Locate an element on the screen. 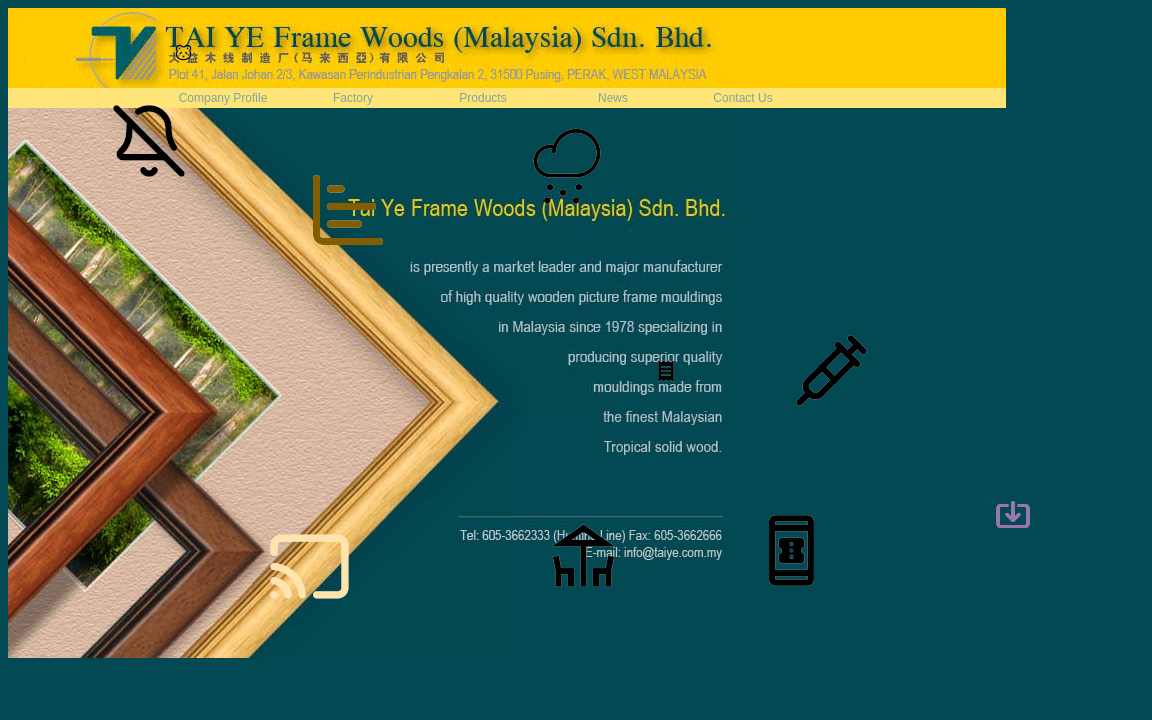 The width and height of the screenshot is (1152, 720). book an appointment or reservation online is located at coordinates (791, 550).